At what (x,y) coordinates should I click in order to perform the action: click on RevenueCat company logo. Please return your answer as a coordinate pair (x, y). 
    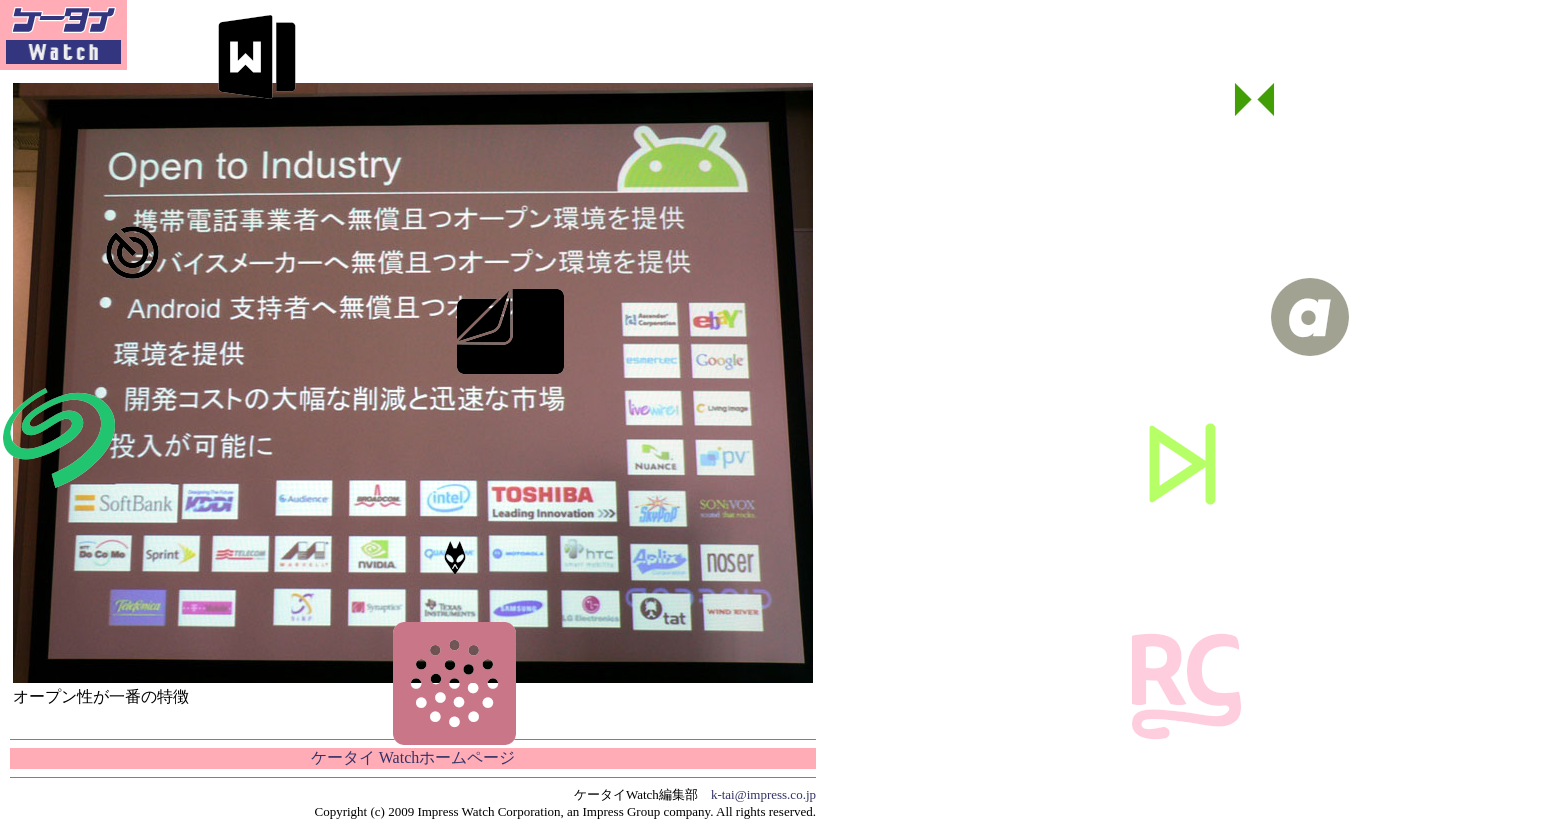
    Looking at the image, I should click on (1186, 686).